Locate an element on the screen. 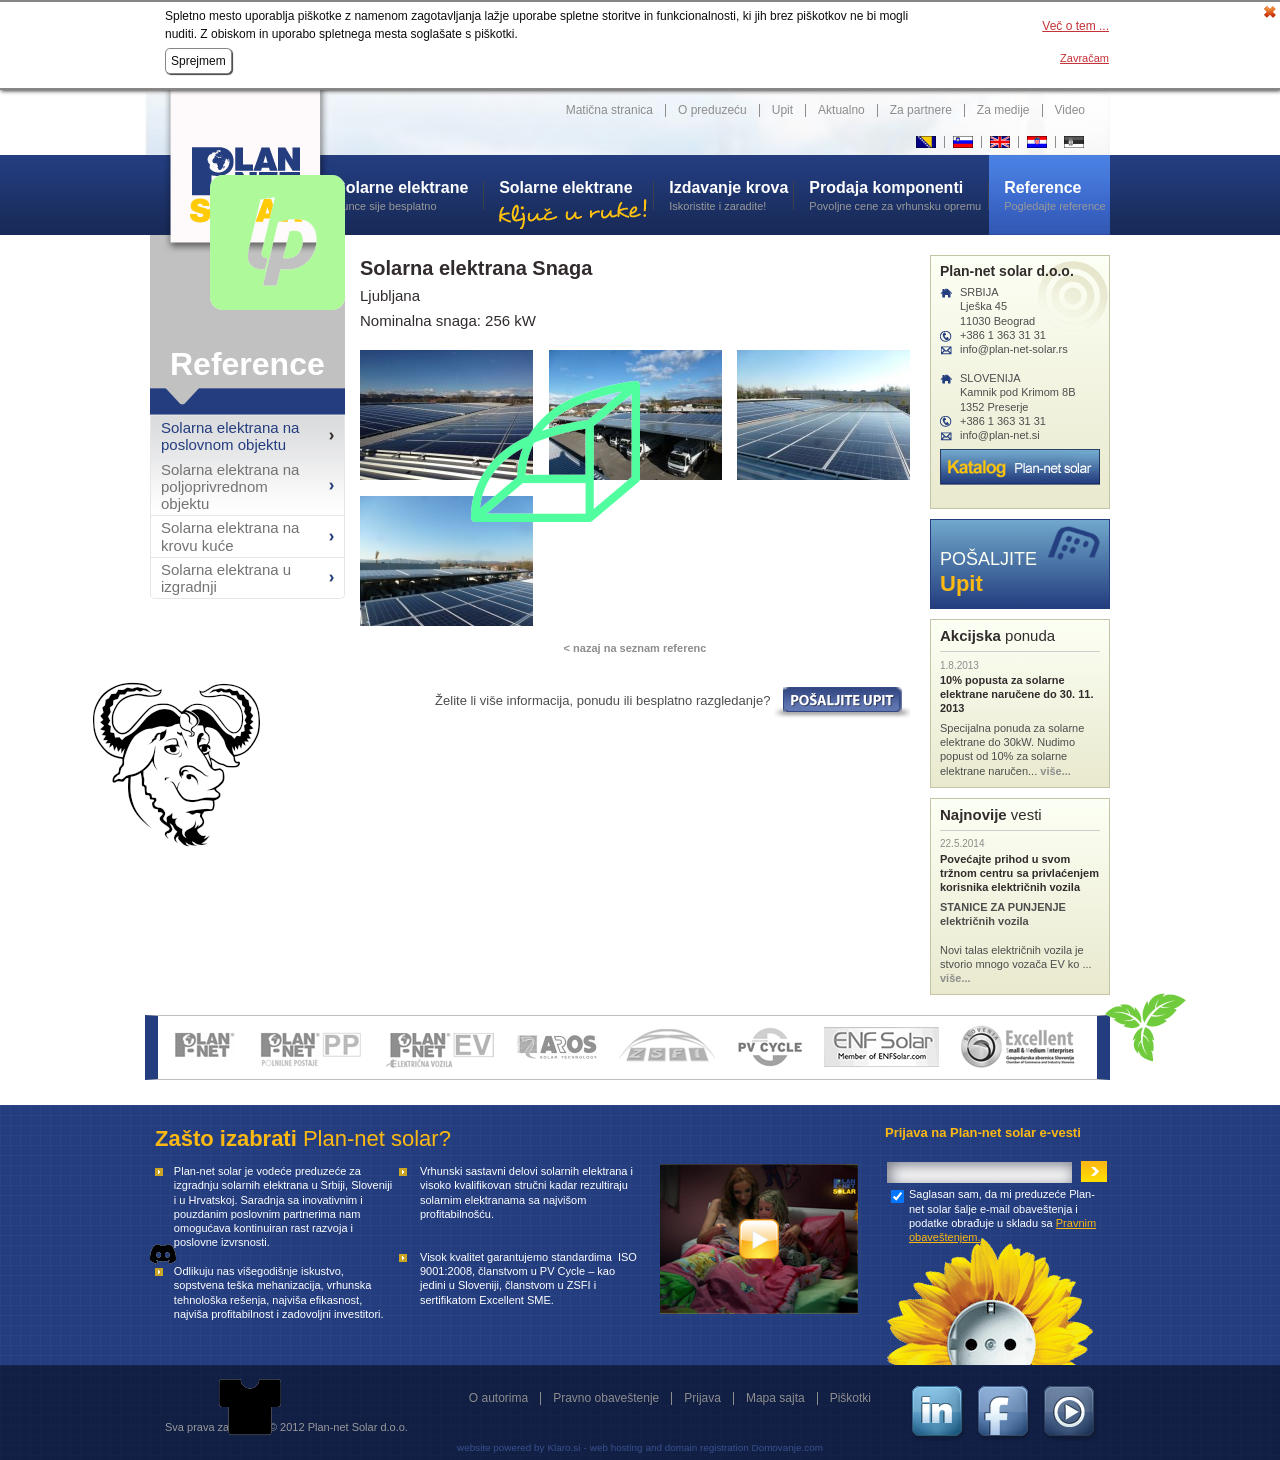 The image size is (1280, 1460). browse clothing or apparel items is located at coordinates (250, 1407).